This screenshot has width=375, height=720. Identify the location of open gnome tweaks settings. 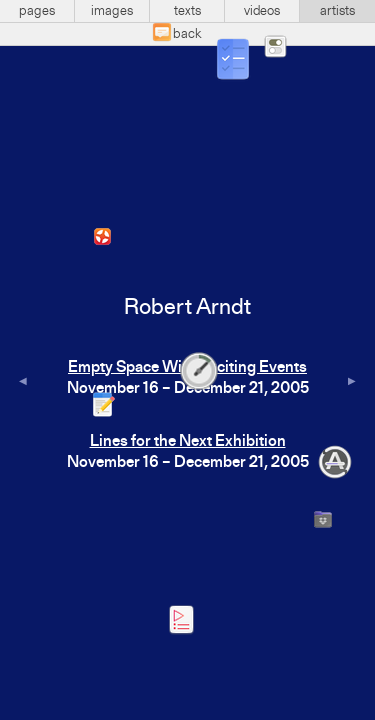
(275, 46).